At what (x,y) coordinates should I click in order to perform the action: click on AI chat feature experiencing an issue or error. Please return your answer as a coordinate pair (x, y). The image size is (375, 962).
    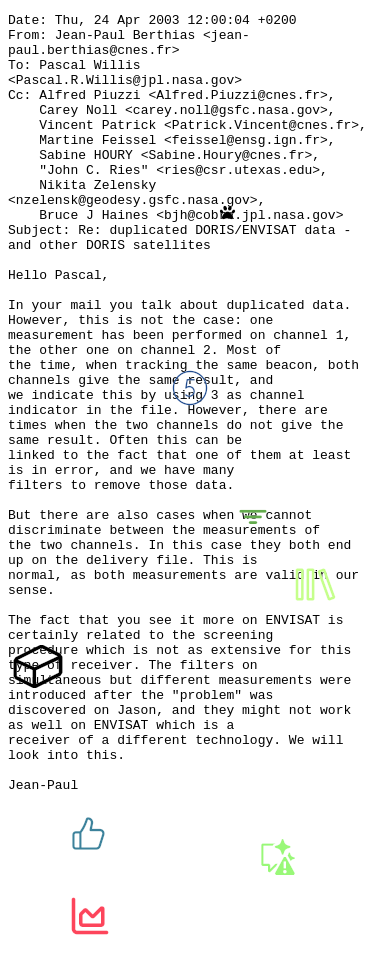
    Looking at the image, I should click on (277, 857).